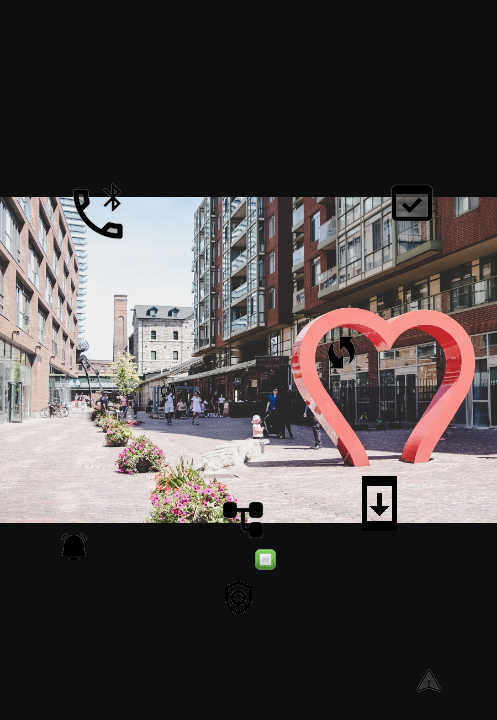 Image resolution: width=497 pixels, height=720 pixels. What do you see at coordinates (98, 214) in the screenshot?
I see `phone call connected via bluetooth speaker` at bounding box center [98, 214].